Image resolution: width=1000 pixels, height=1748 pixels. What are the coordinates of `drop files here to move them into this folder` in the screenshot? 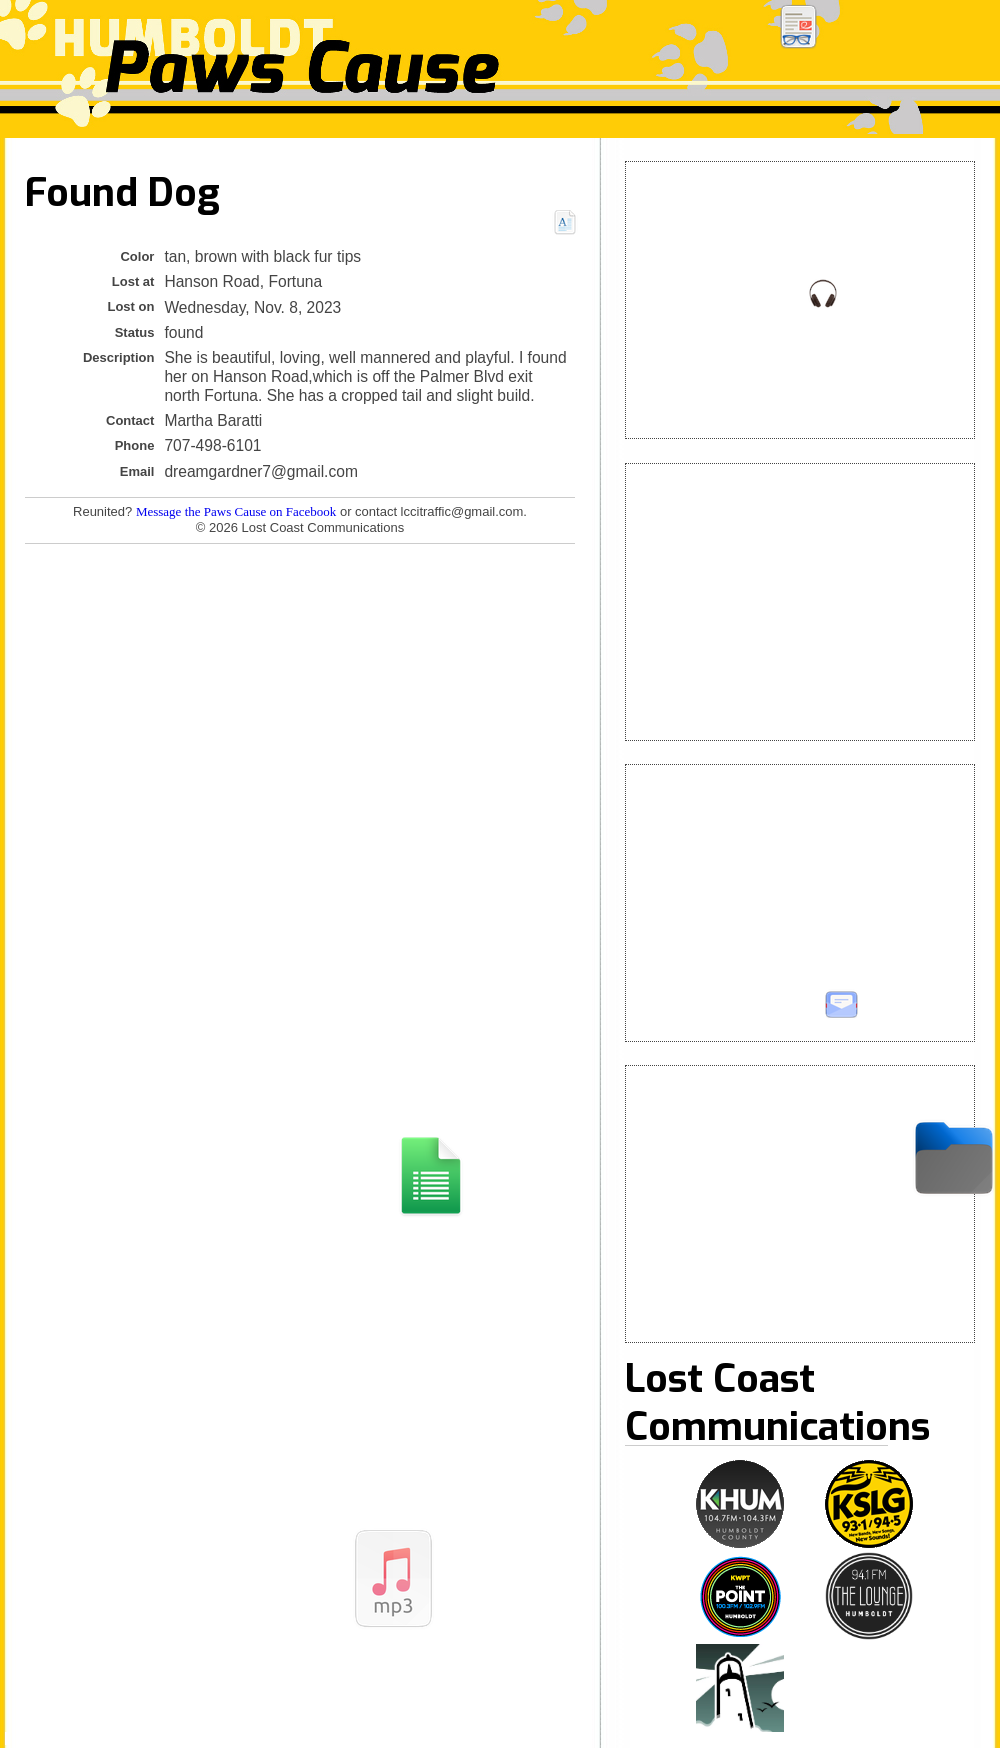 It's located at (954, 1158).